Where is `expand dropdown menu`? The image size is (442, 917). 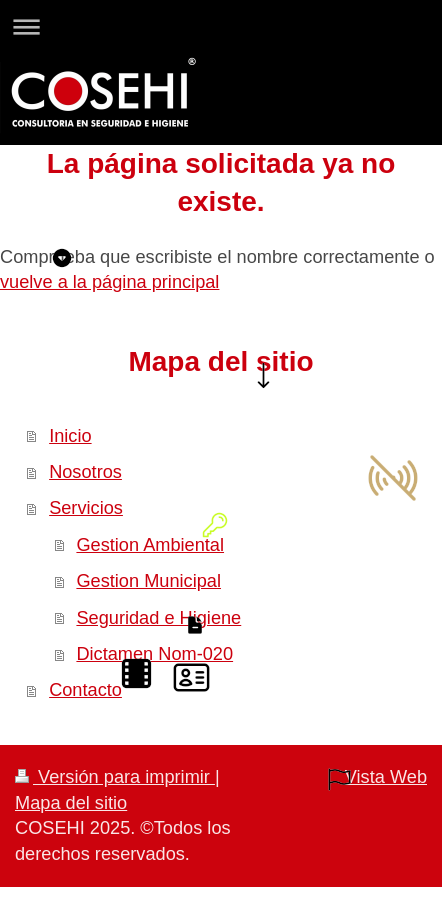
expand dropdown menu is located at coordinates (62, 258).